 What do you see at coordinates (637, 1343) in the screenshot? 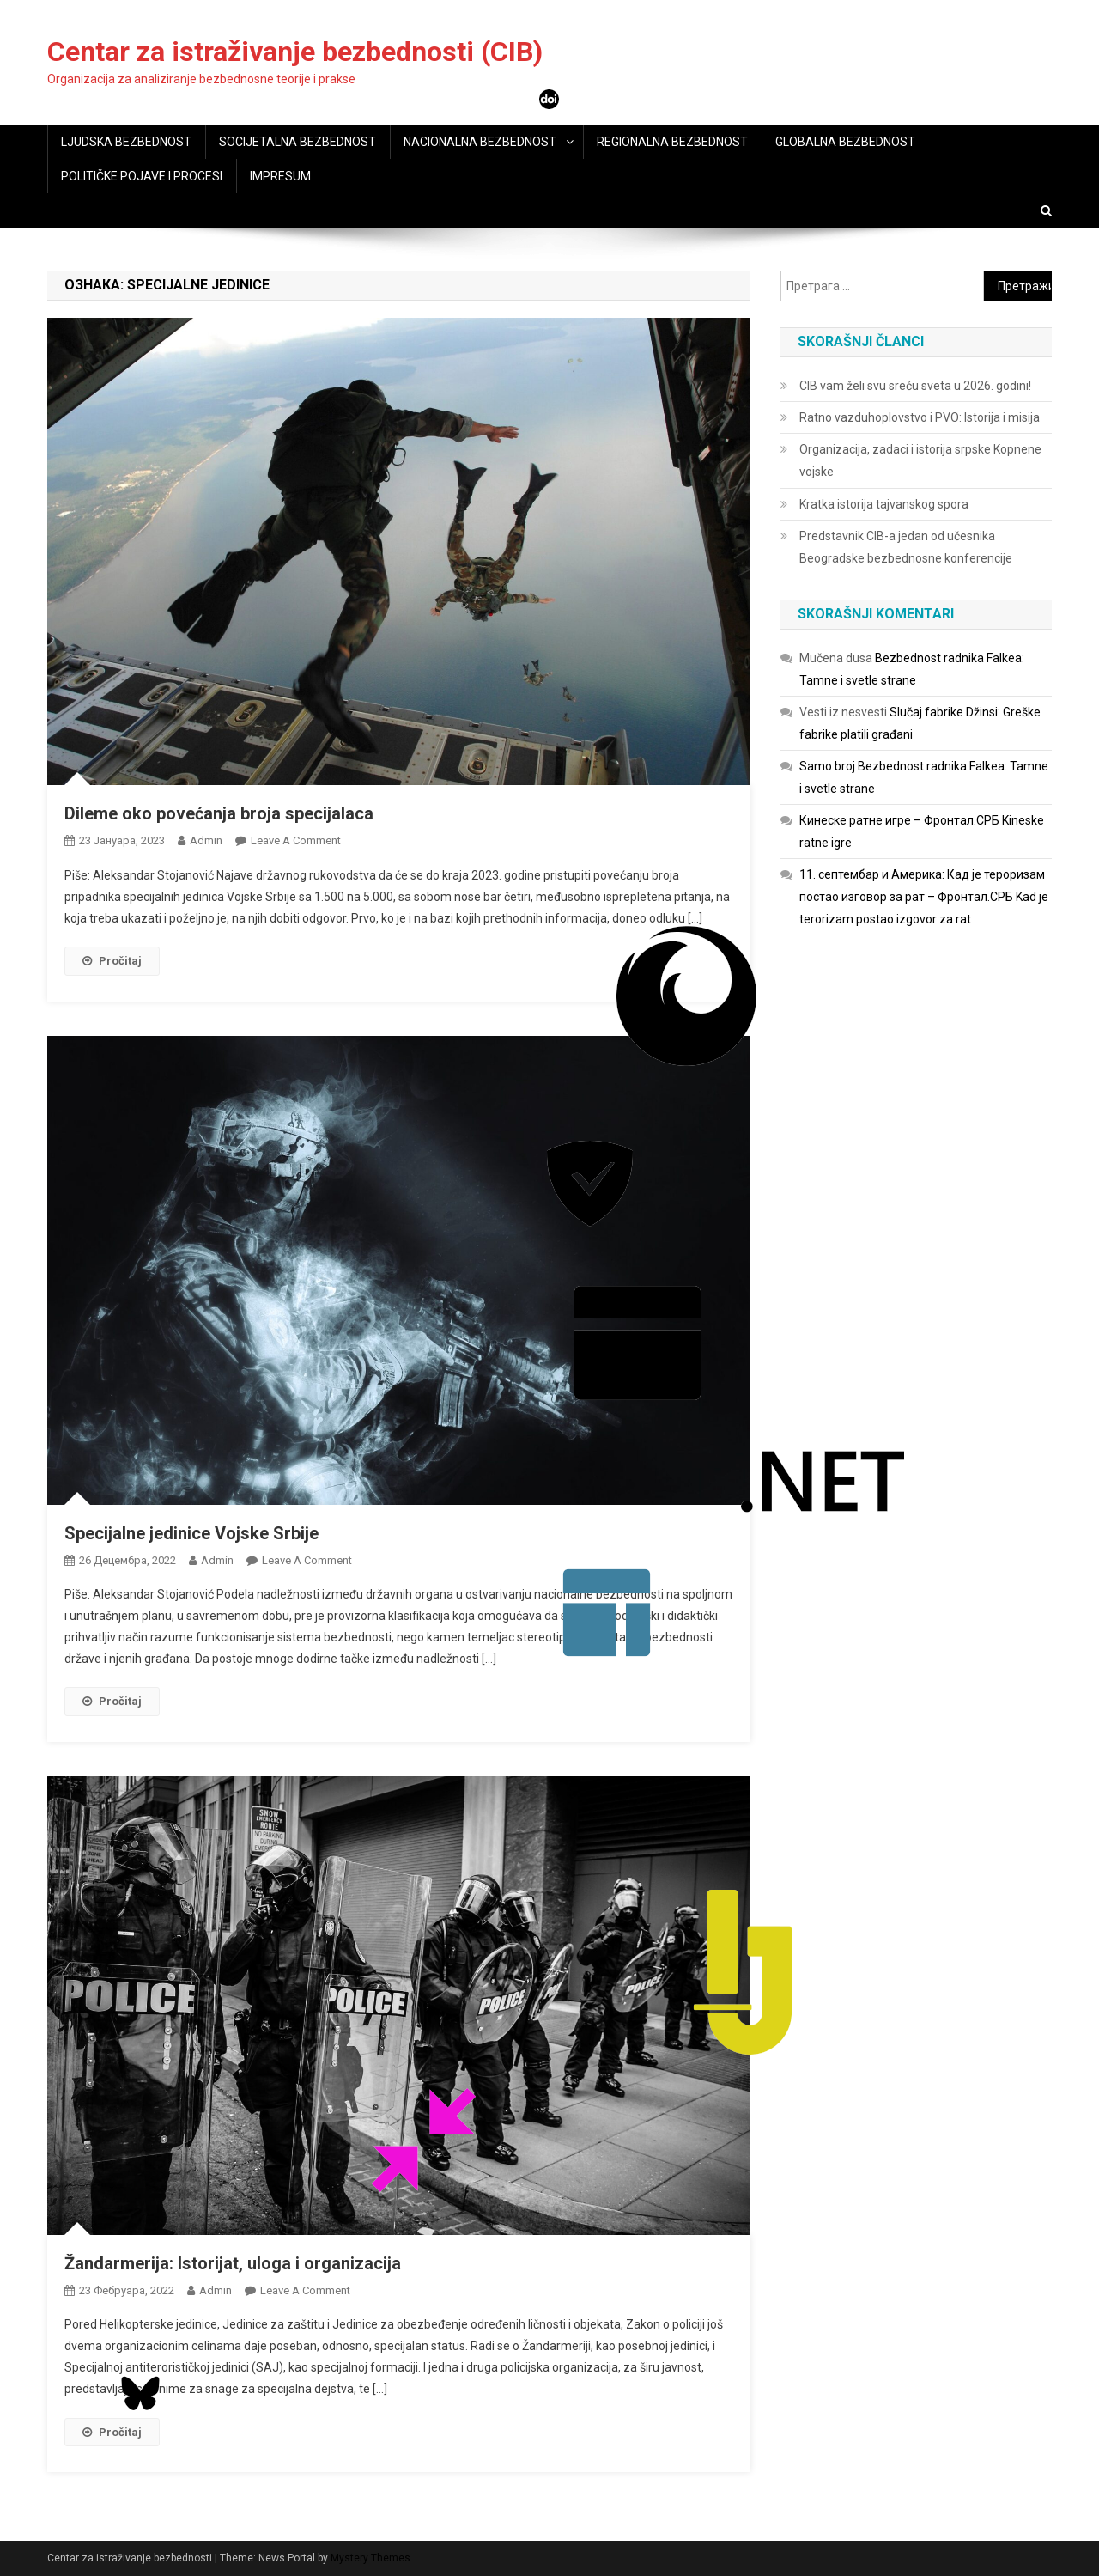
I see `switch to top panel layout` at bounding box center [637, 1343].